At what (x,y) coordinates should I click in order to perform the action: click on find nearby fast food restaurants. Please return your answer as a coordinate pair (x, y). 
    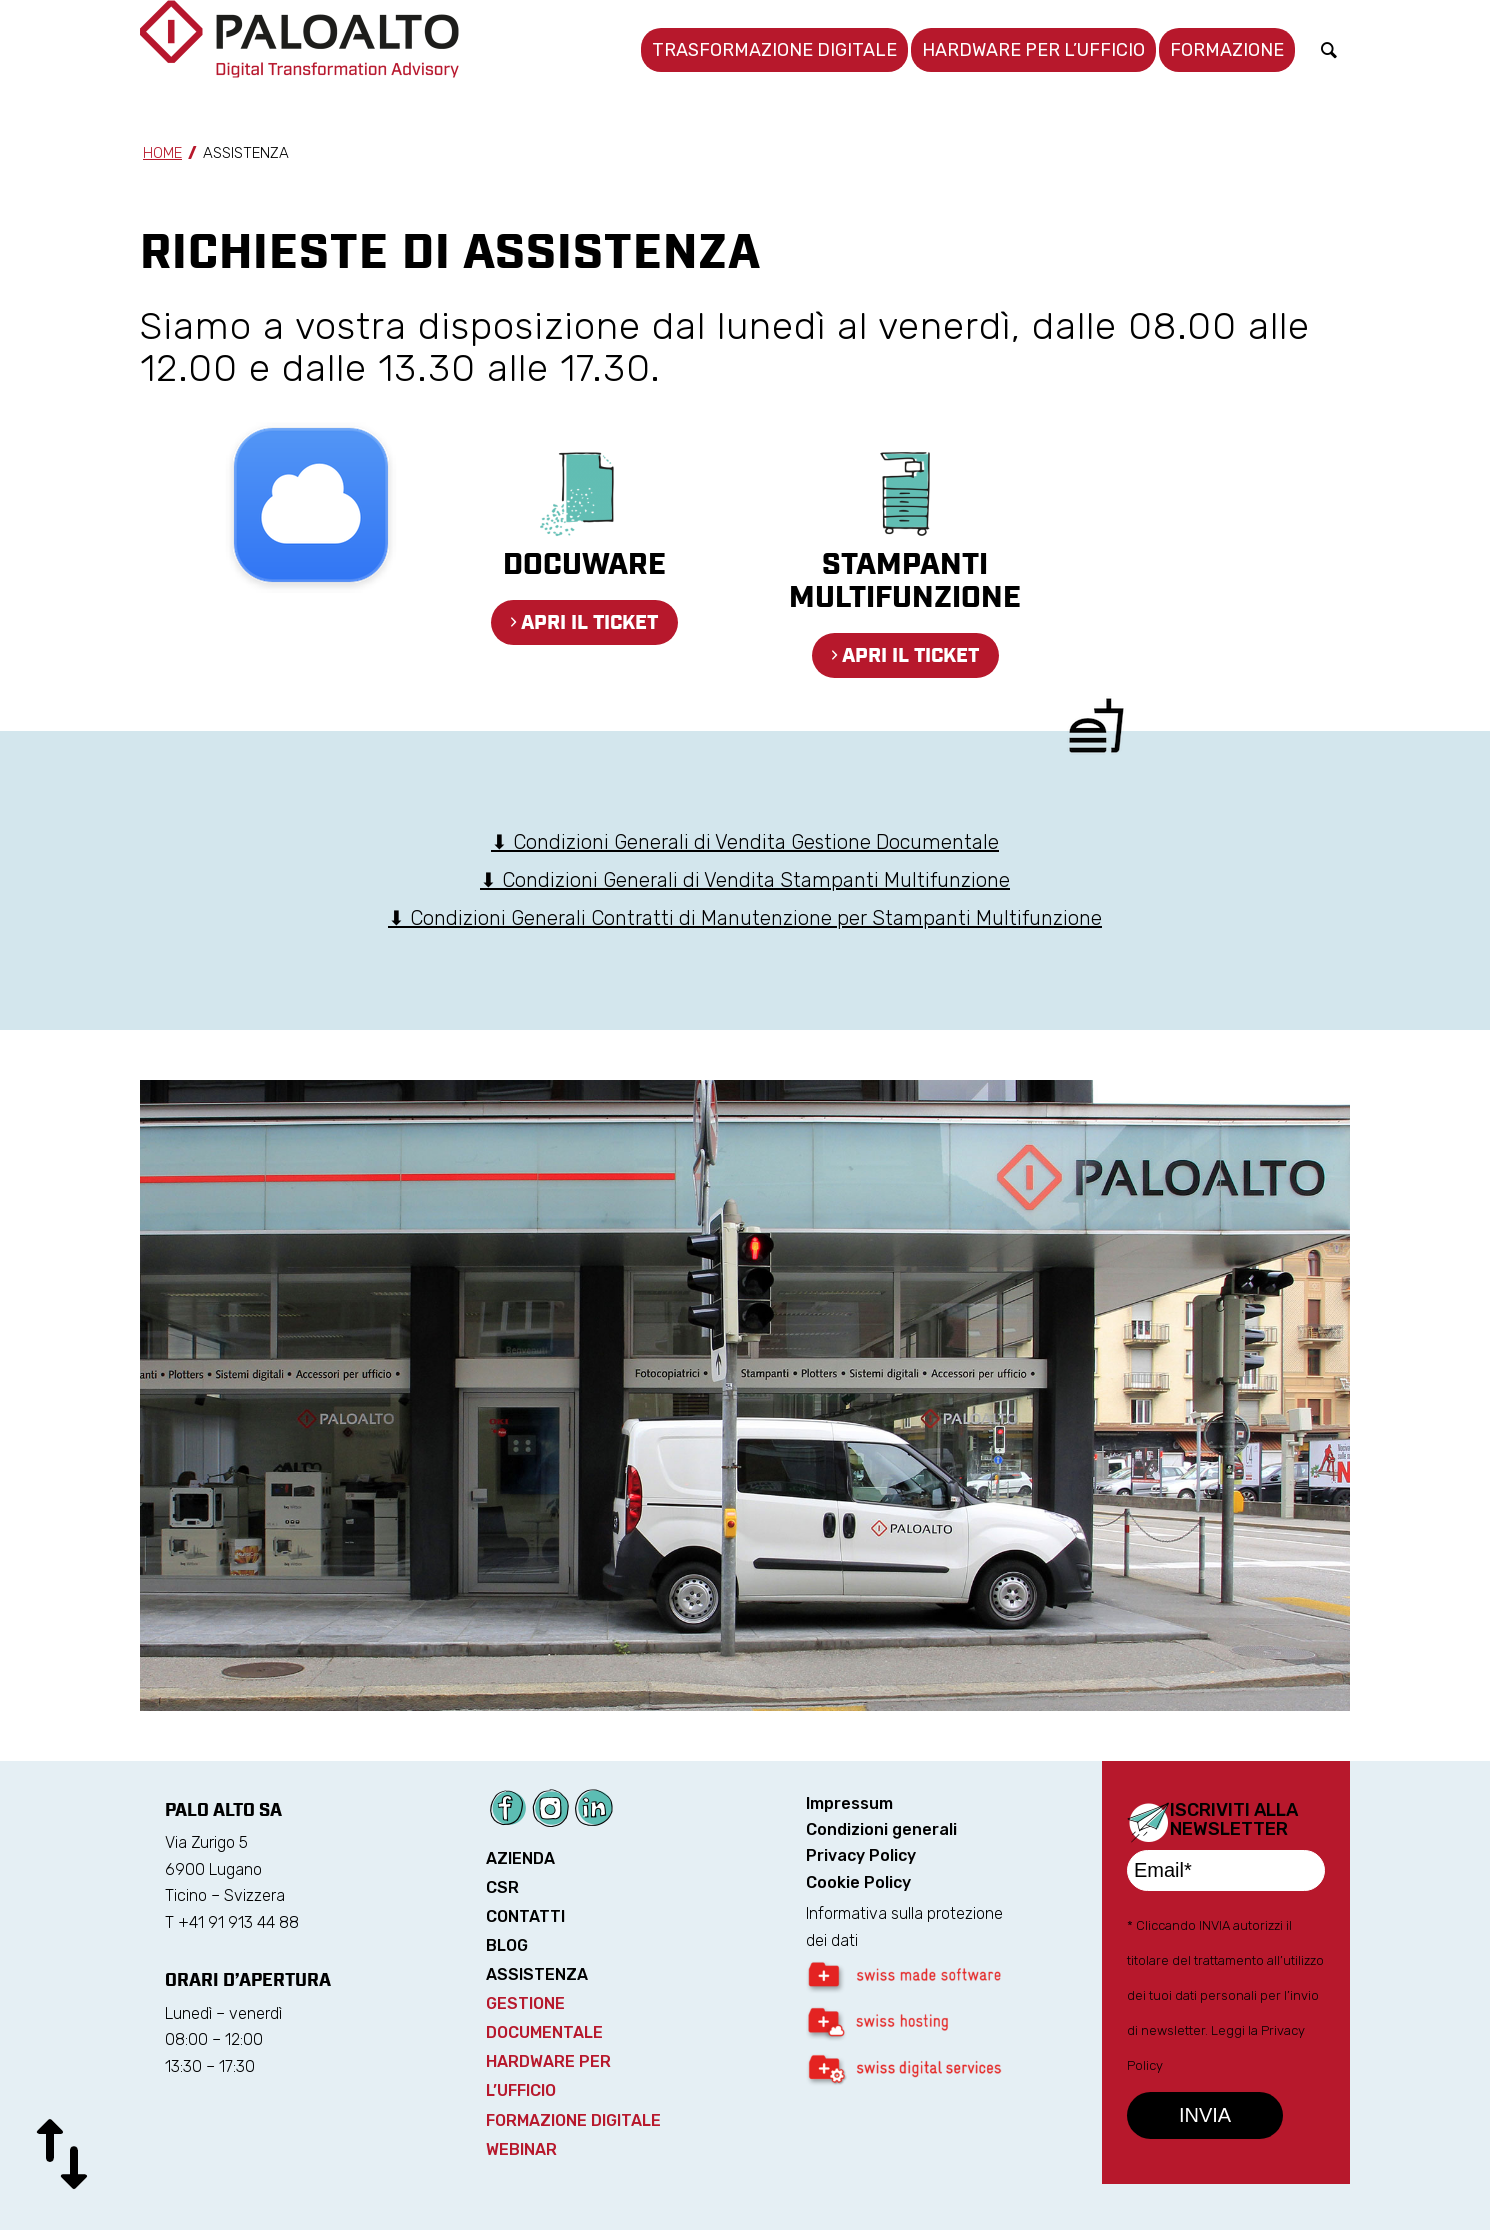
    Looking at the image, I should click on (1096, 725).